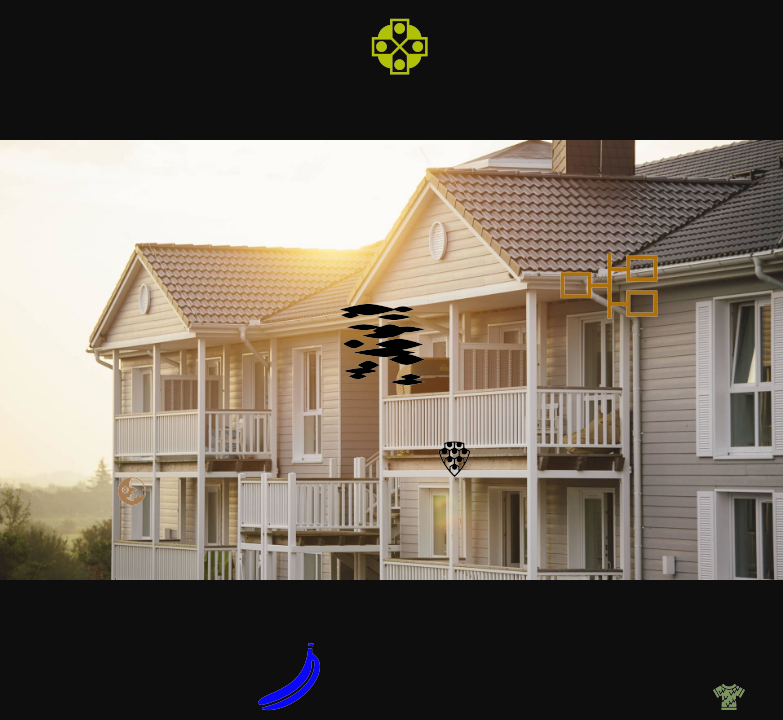 The height and width of the screenshot is (720, 783). Describe the element at coordinates (289, 676) in the screenshot. I see `indicates banana or tropical fruit category` at that location.